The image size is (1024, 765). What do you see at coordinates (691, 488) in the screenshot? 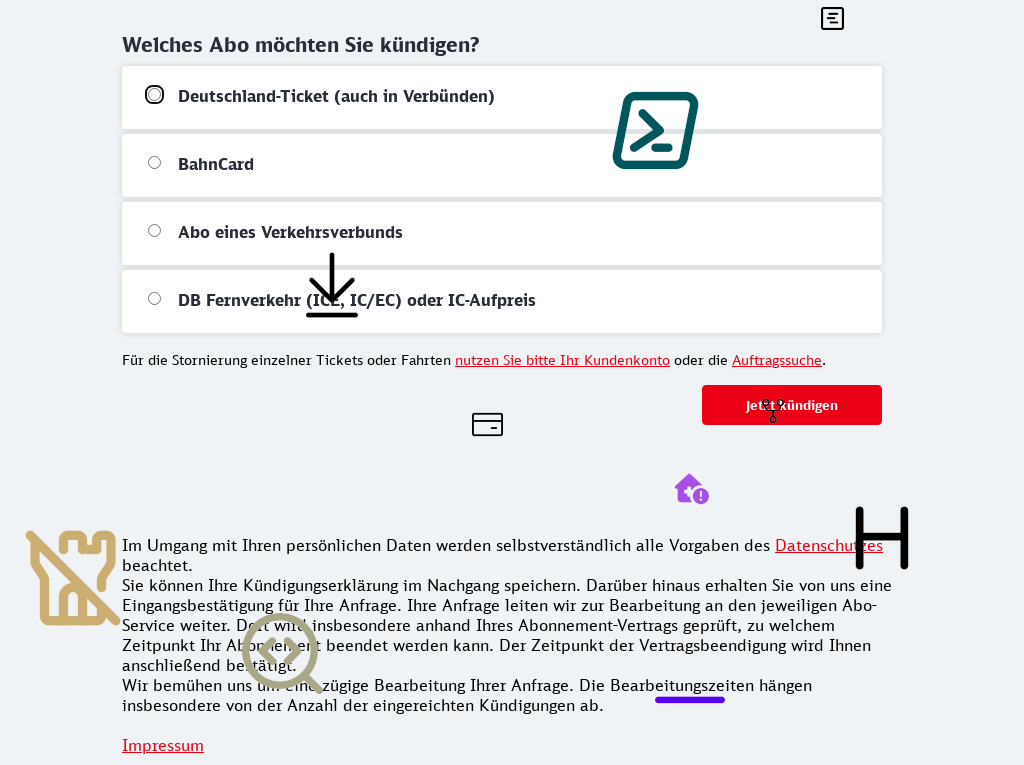
I see `home healthcare alert or urgent medical notice` at bounding box center [691, 488].